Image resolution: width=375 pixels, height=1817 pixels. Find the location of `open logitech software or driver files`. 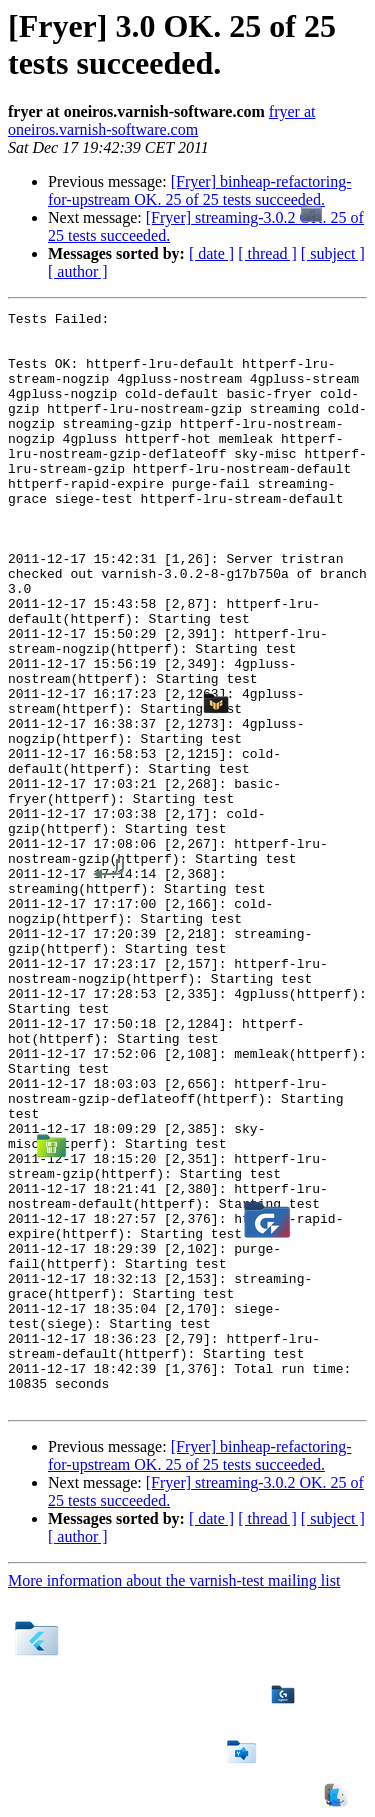

open logitech software or driver files is located at coordinates (283, 1695).